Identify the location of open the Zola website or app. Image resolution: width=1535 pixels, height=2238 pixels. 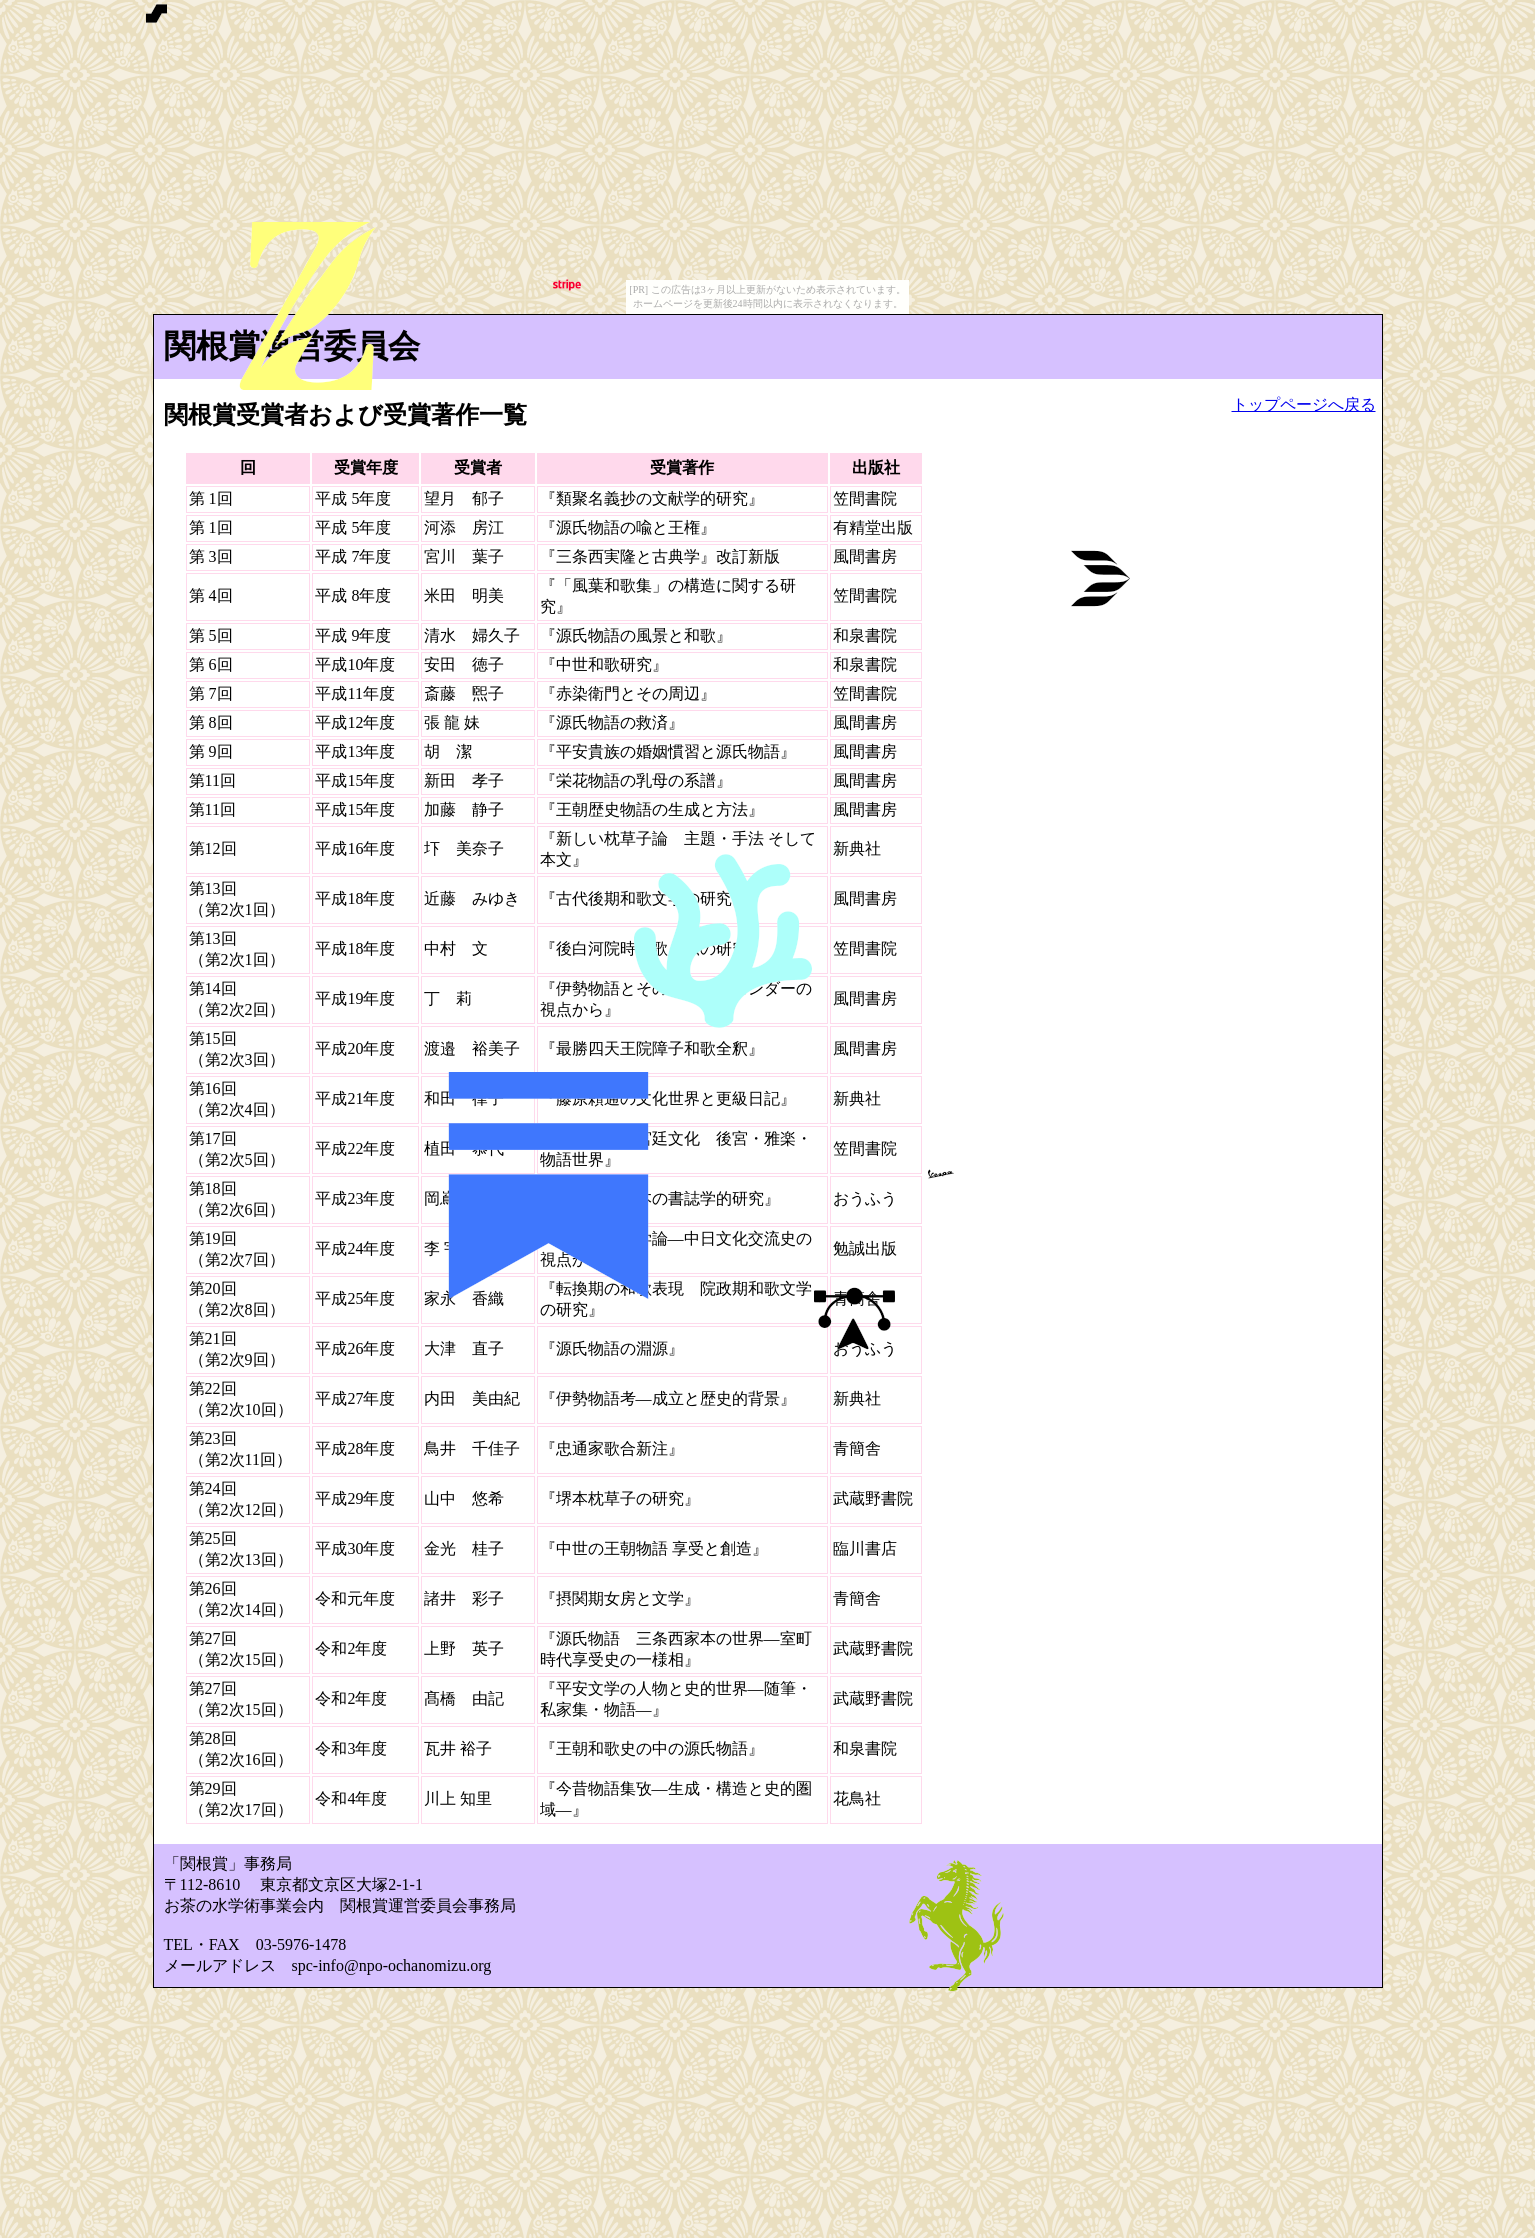
(308, 306).